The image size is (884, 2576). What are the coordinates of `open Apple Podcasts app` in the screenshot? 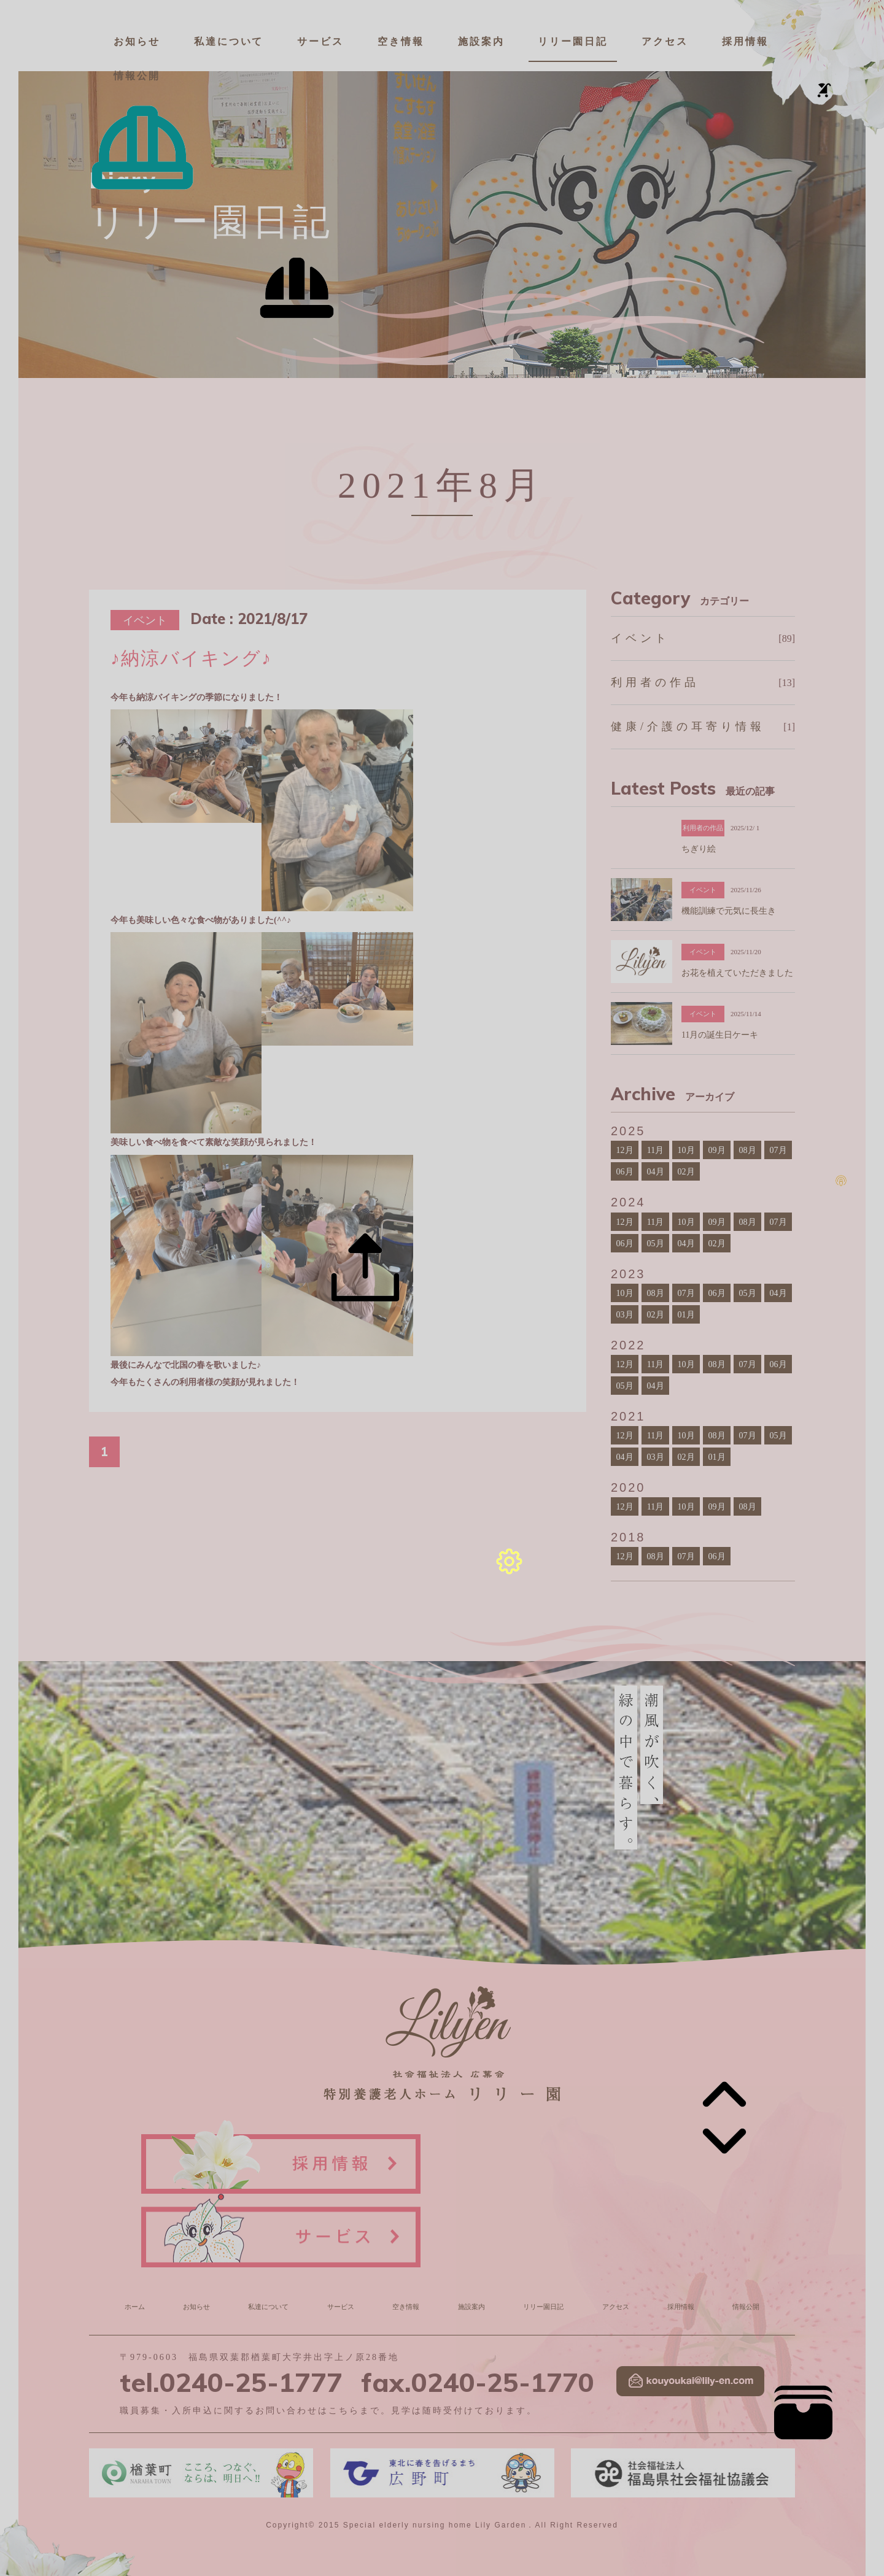 It's located at (841, 1181).